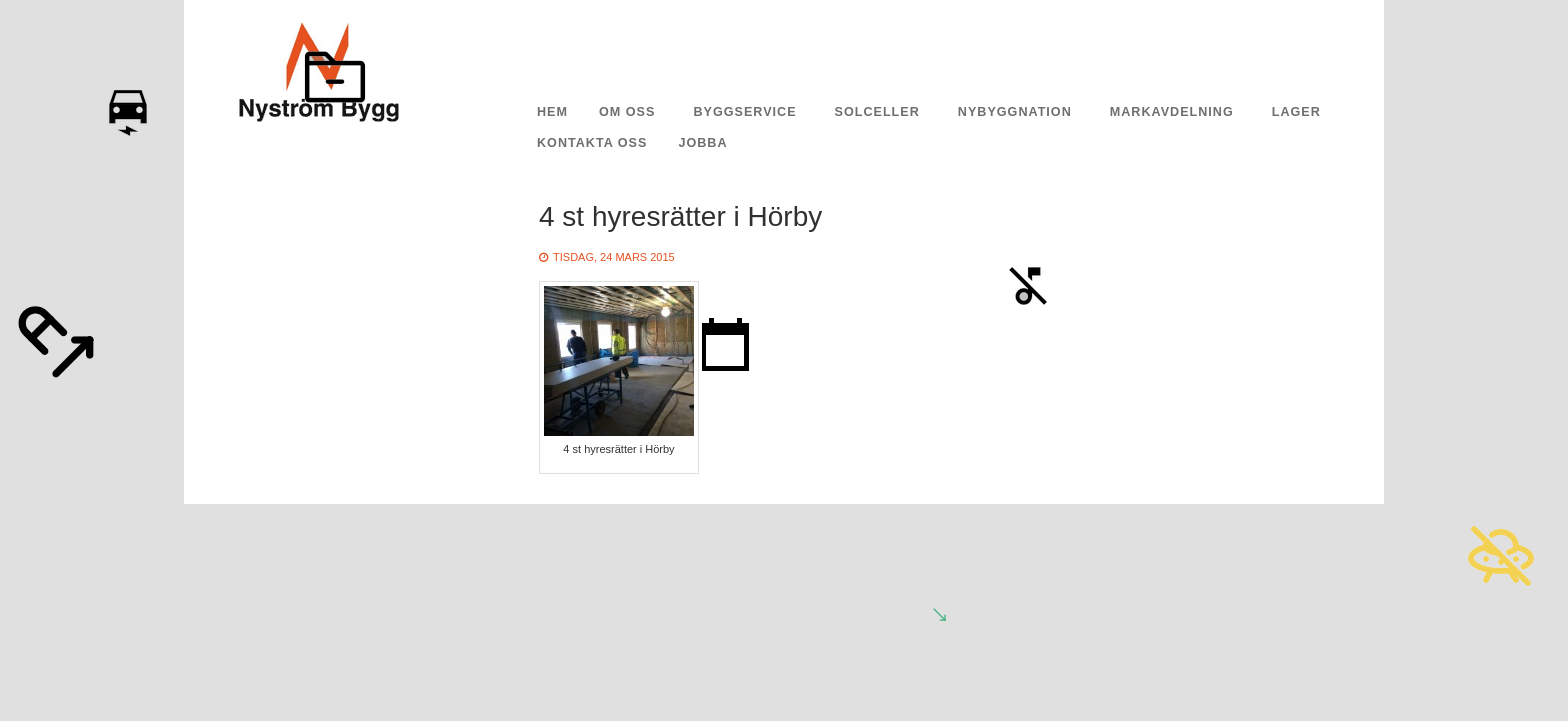 The height and width of the screenshot is (721, 1568). I want to click on change text orientation or direction, so click(56, 340).